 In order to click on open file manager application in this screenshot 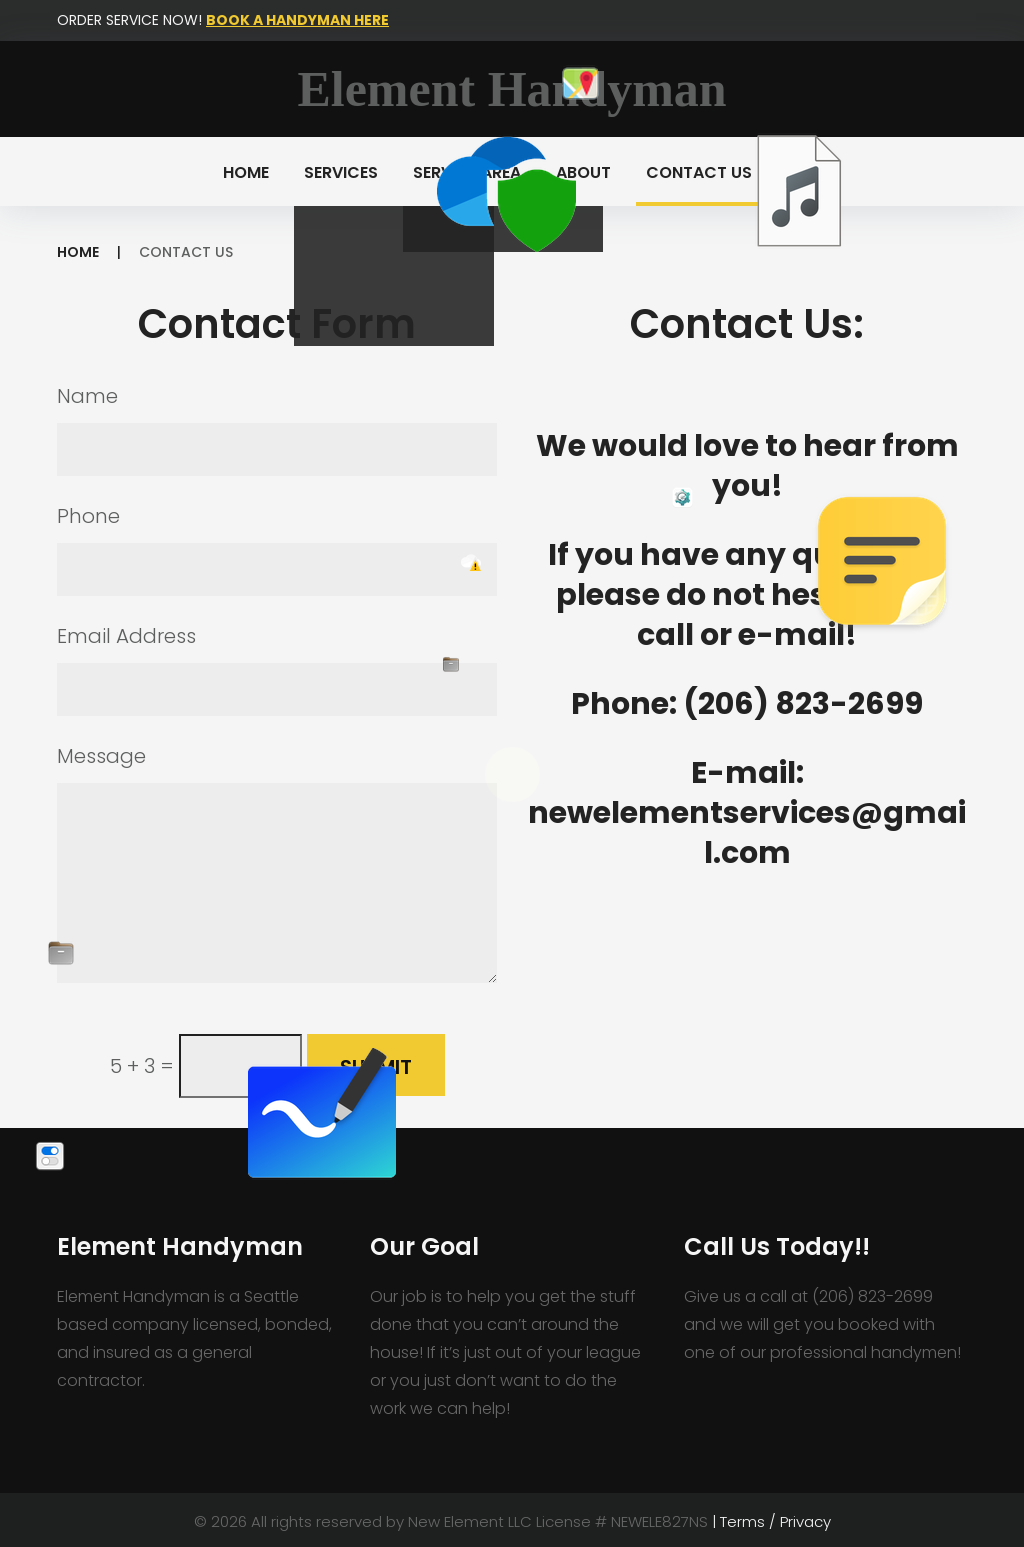, I will do `click(61, 953)`.